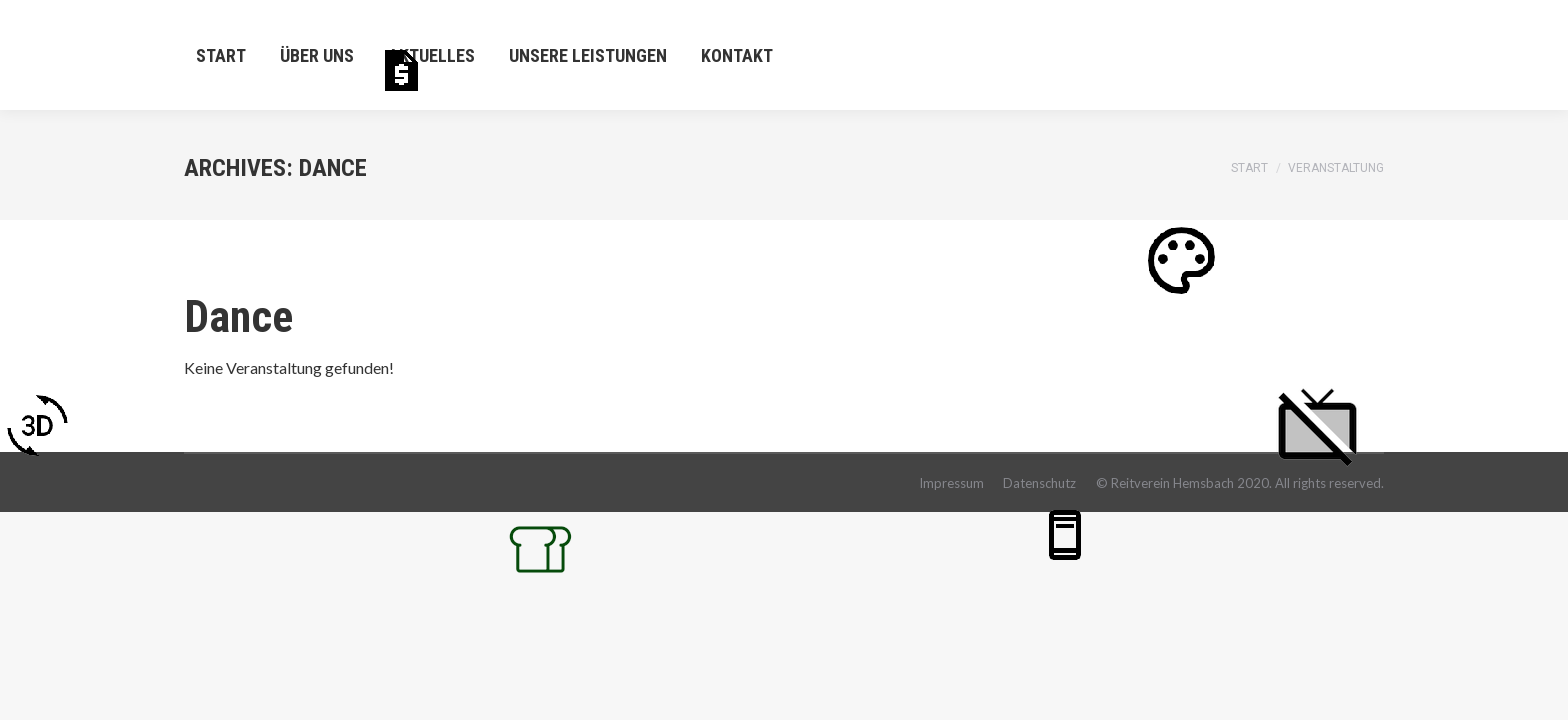 The image size is (1568, 720). Describe the element at coordinates (1065, 535) in the screenshot. I see `view mobile ad placements` at that location.